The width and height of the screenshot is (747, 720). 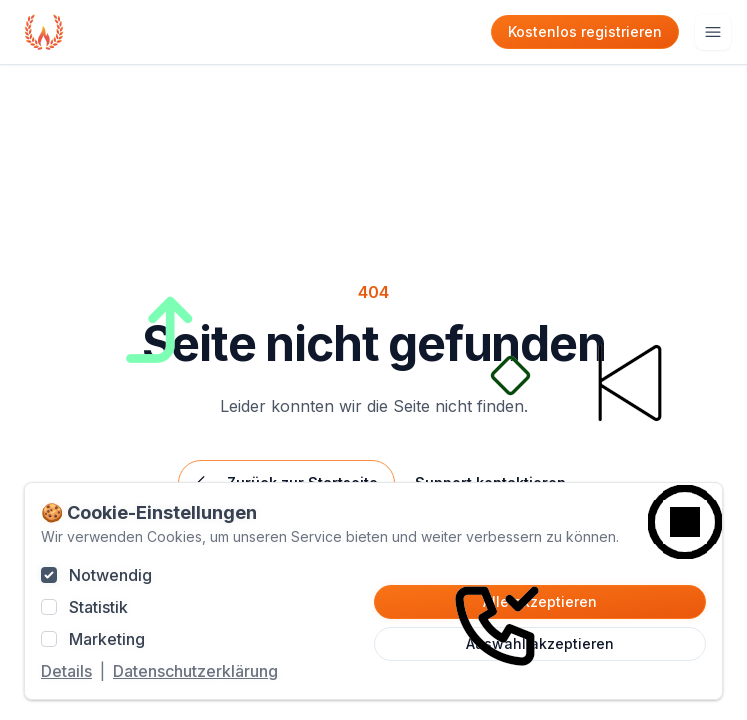 What do you see at coordinates (157, 332) in the screenshot?
I see `navigate forward and up in a menu hierarchy` at bounding box center [157, 332].